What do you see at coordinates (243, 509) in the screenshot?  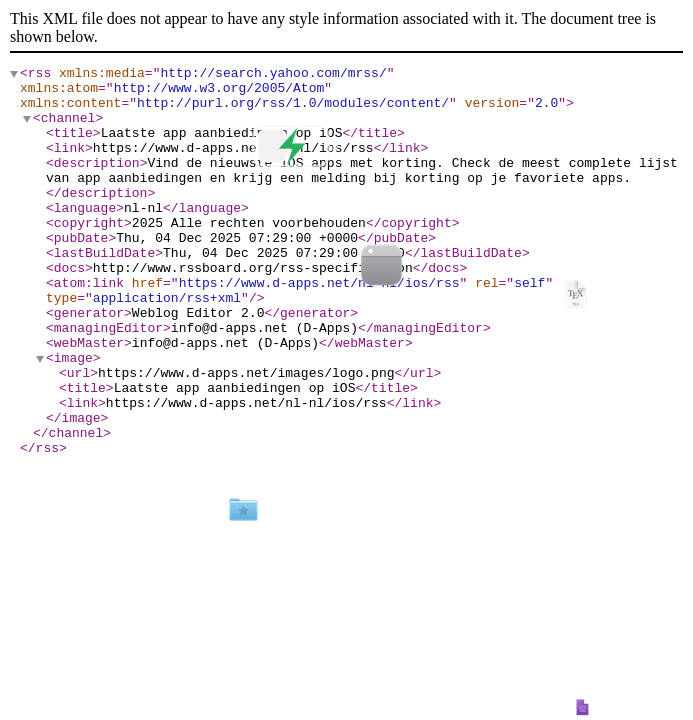 I see `open your bookmarked files folder` at bounding box center [243, 509].